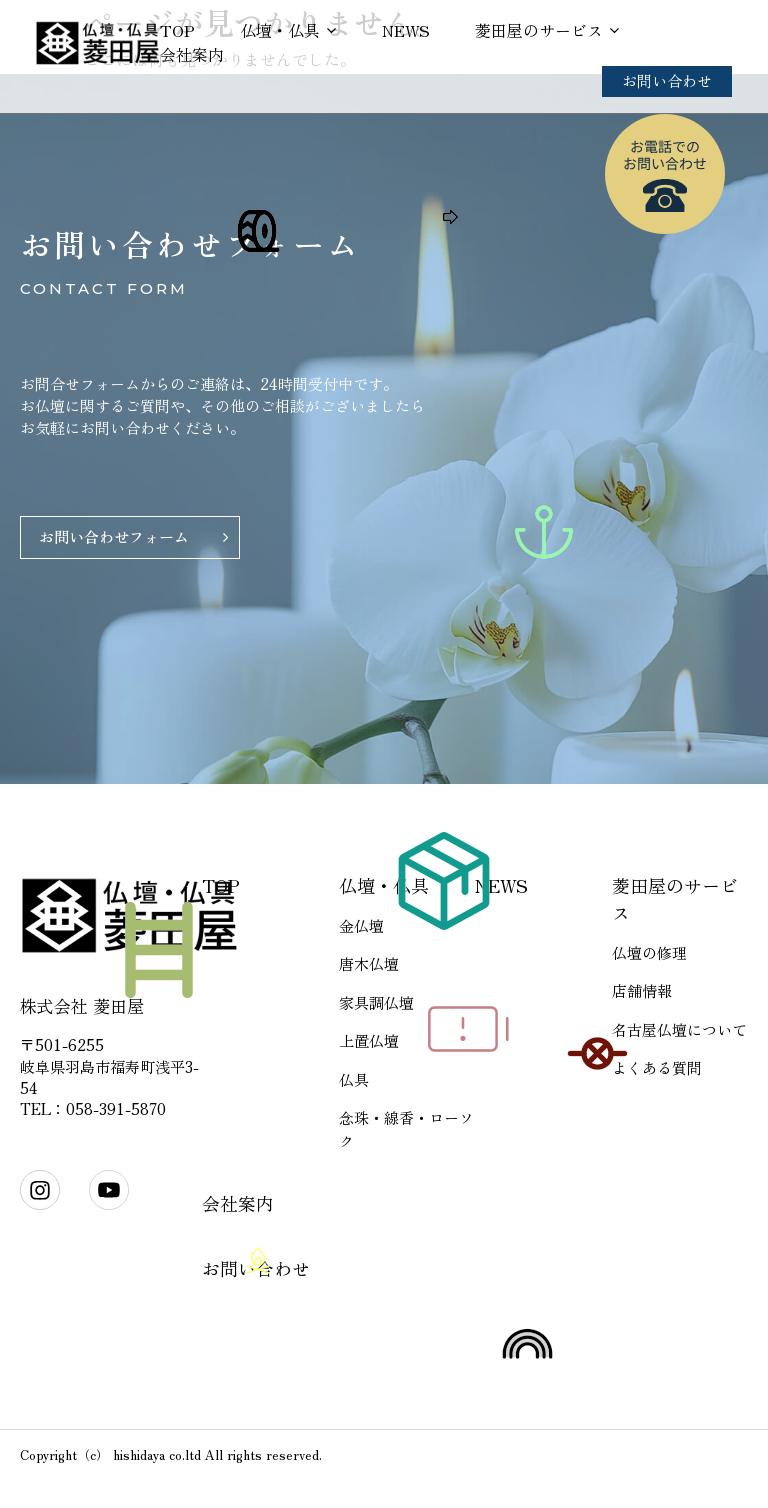 The width and height of the screenshot is (768, 1508). I want to click on go forward or proceed to the next step, so click(450, 217).